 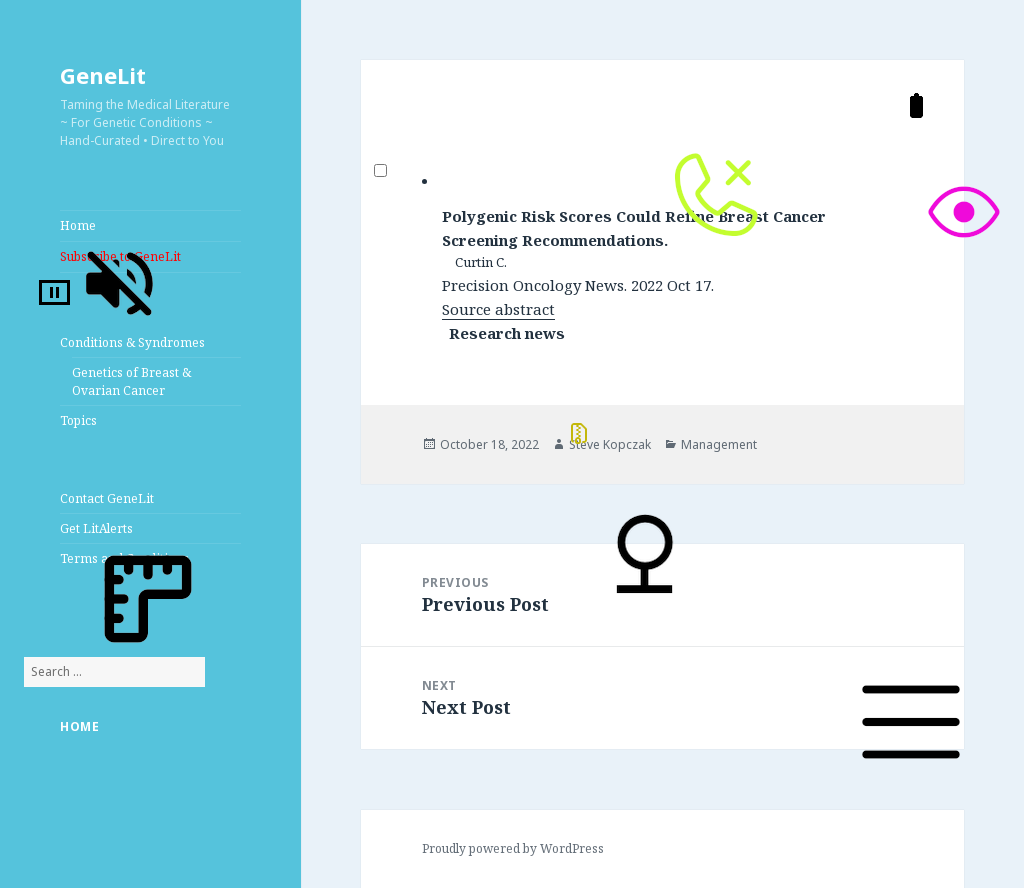 What do you see at coordinates (916, 105) in the screenshot?
I see `view current battery level` at bounding box center [916, 105].